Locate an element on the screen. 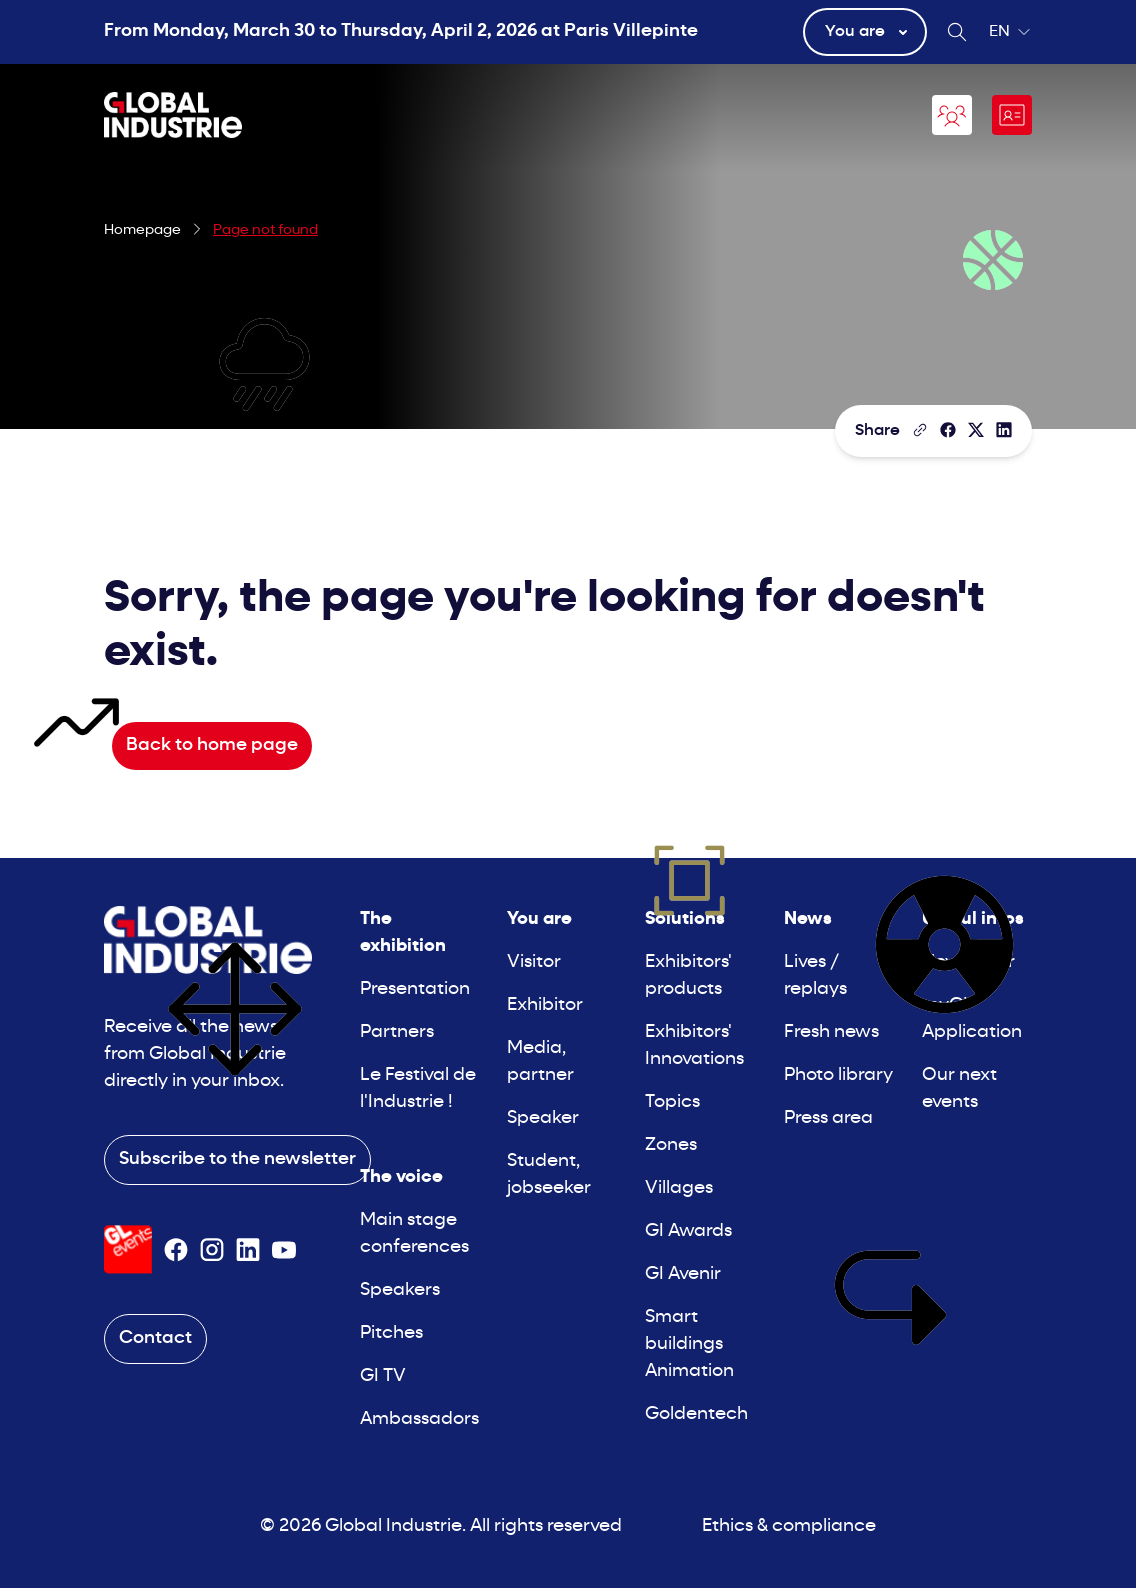 The width and height of the screenshot is (1136, 1588). redo last action is located at coordinates (890, 1293).